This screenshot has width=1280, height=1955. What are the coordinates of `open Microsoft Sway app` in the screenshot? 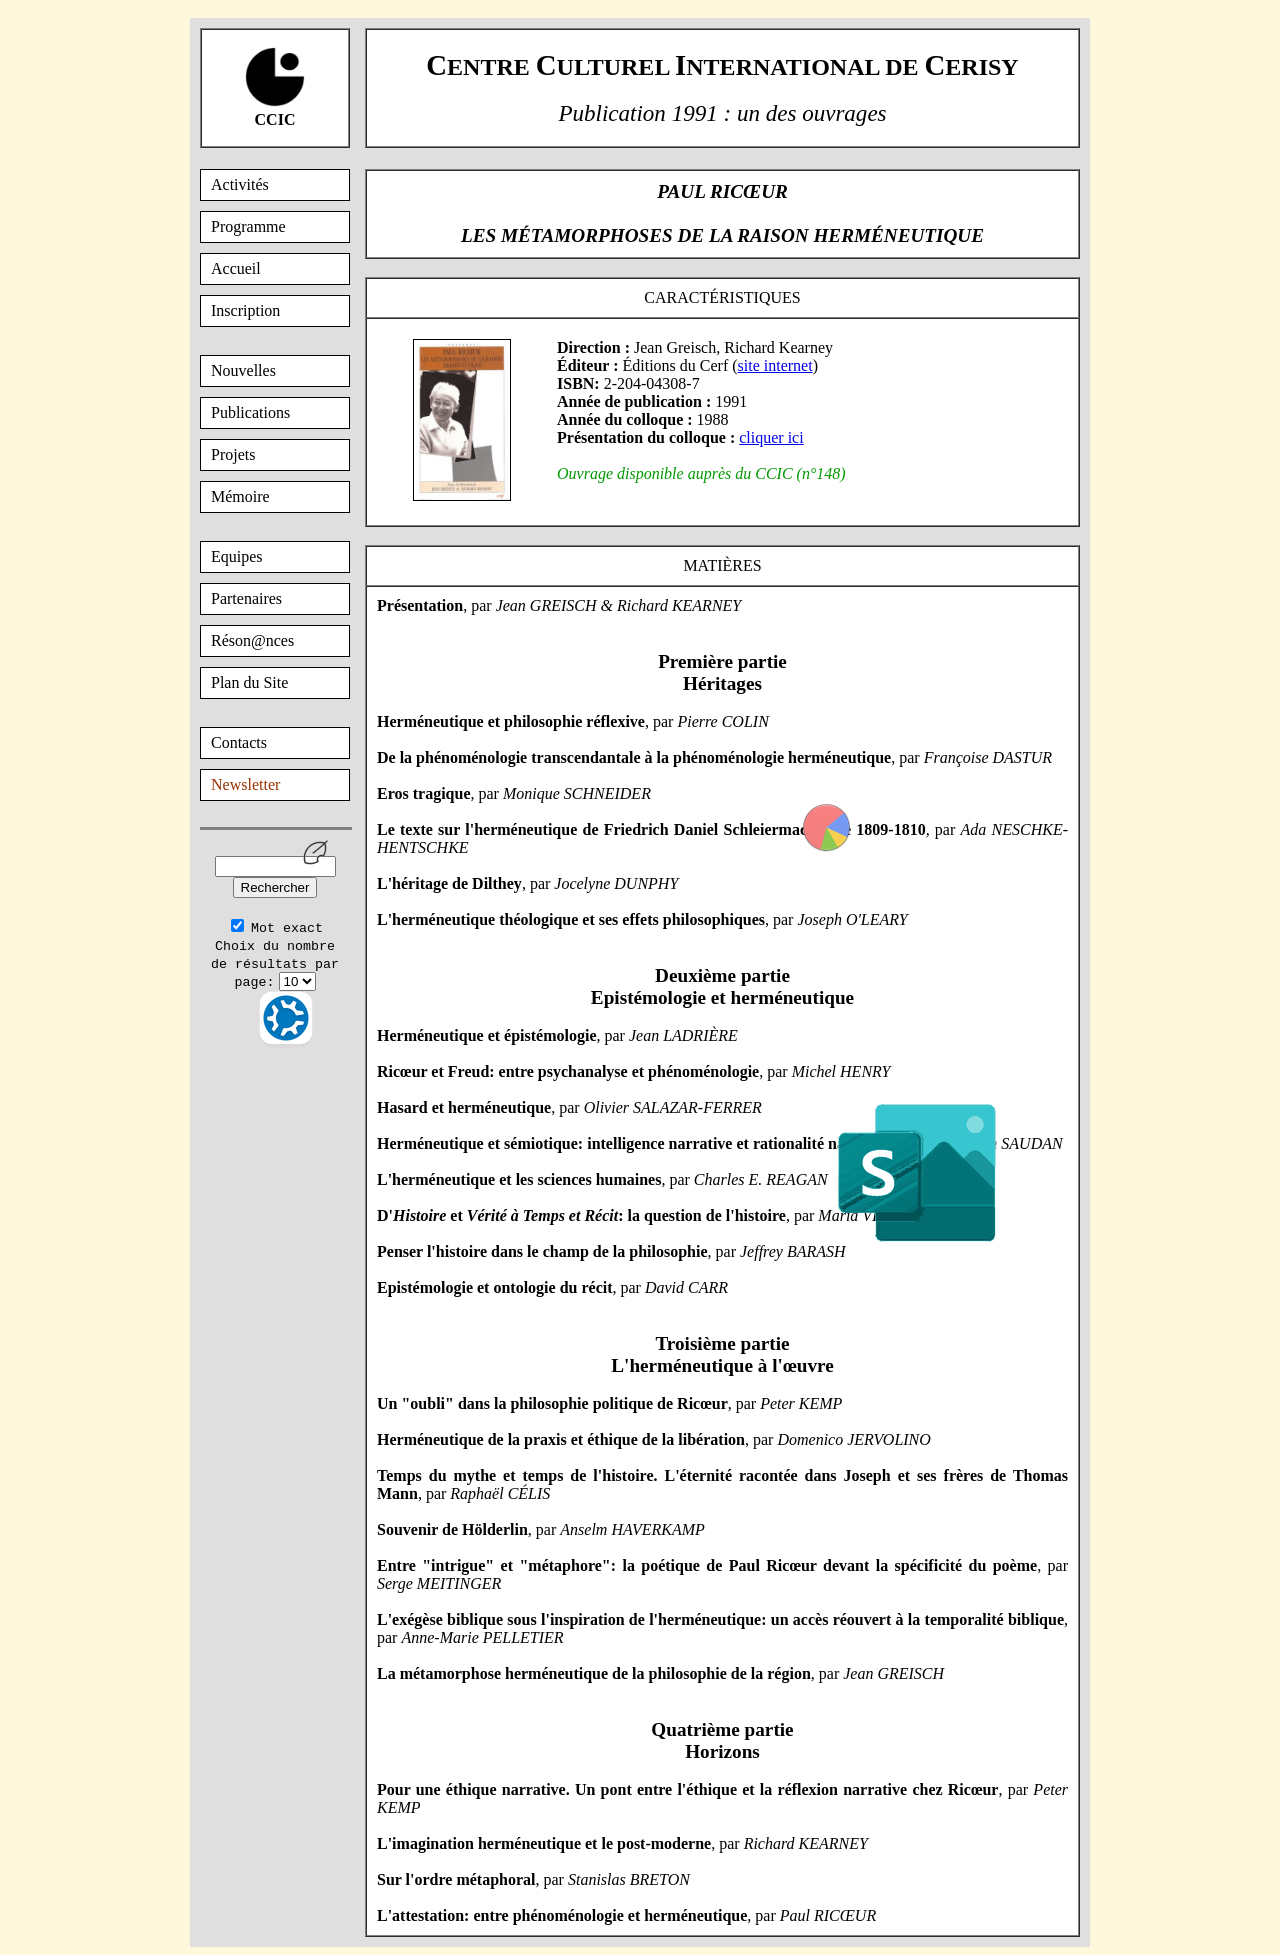 It's located at (917, 1173).